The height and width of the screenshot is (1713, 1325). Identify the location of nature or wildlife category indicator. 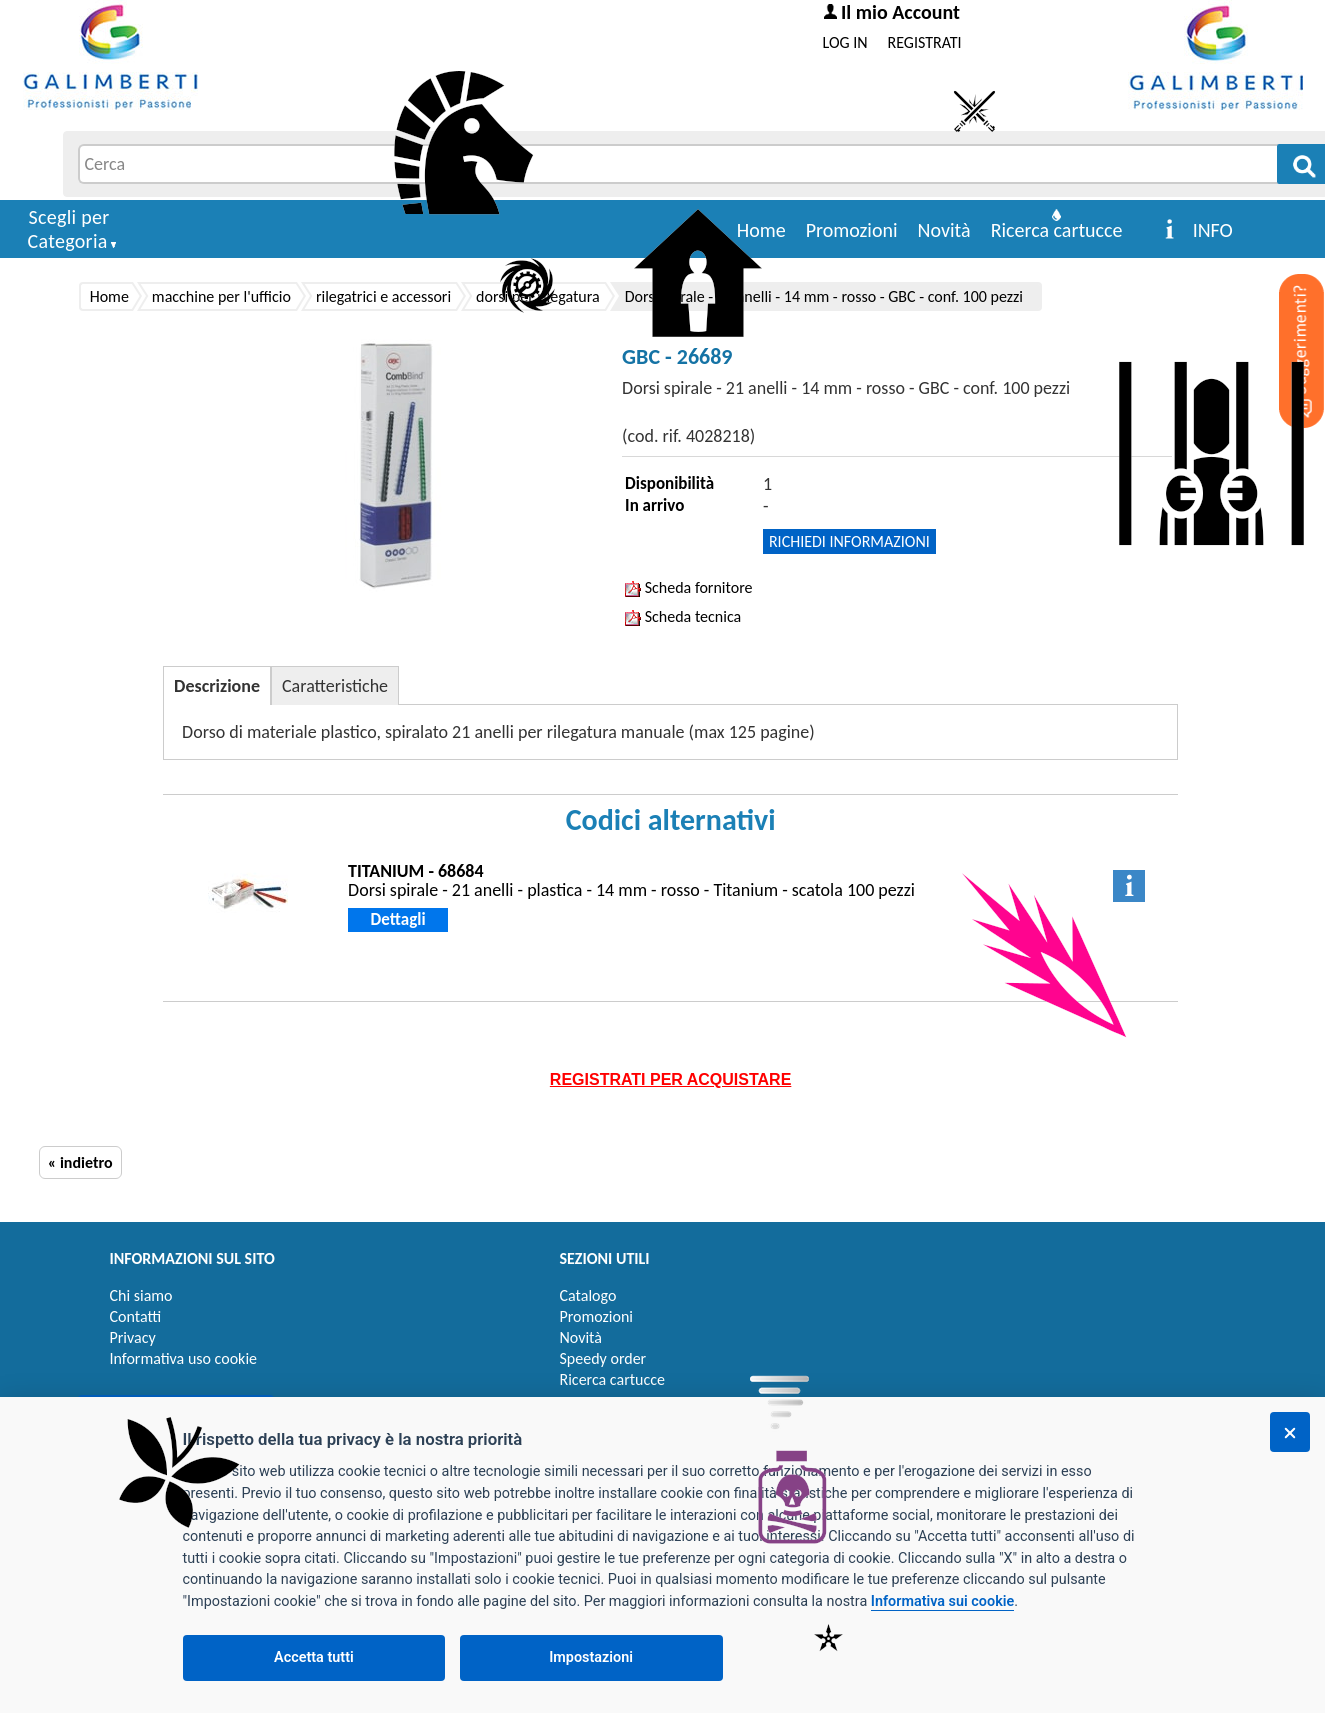
(179, 1471).